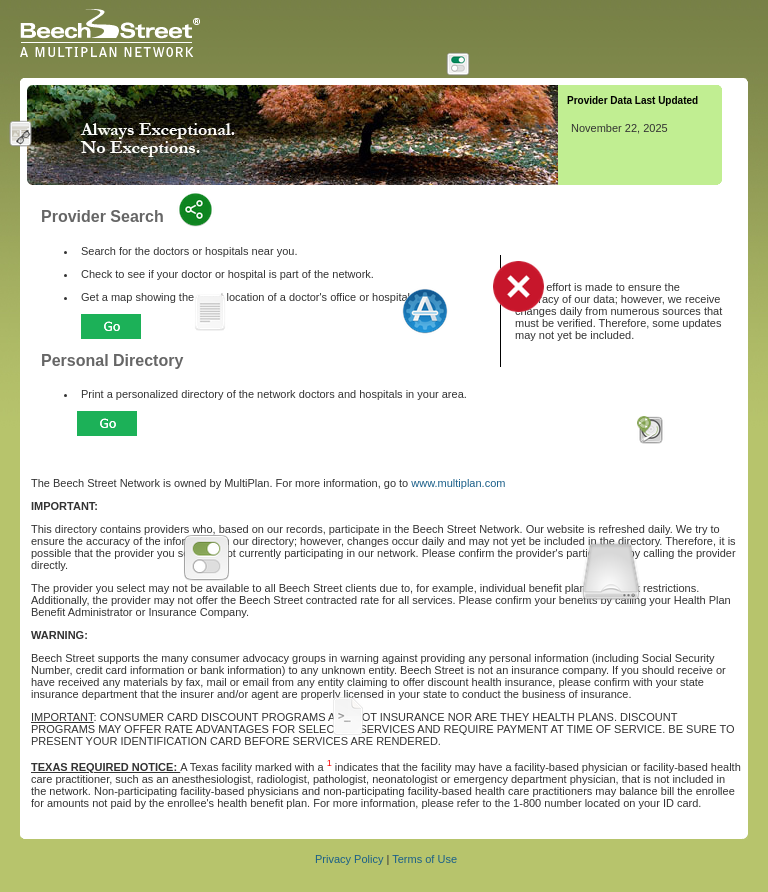  I want to click on launch the ubiquity installer for ubuntu, so click(651, 430).